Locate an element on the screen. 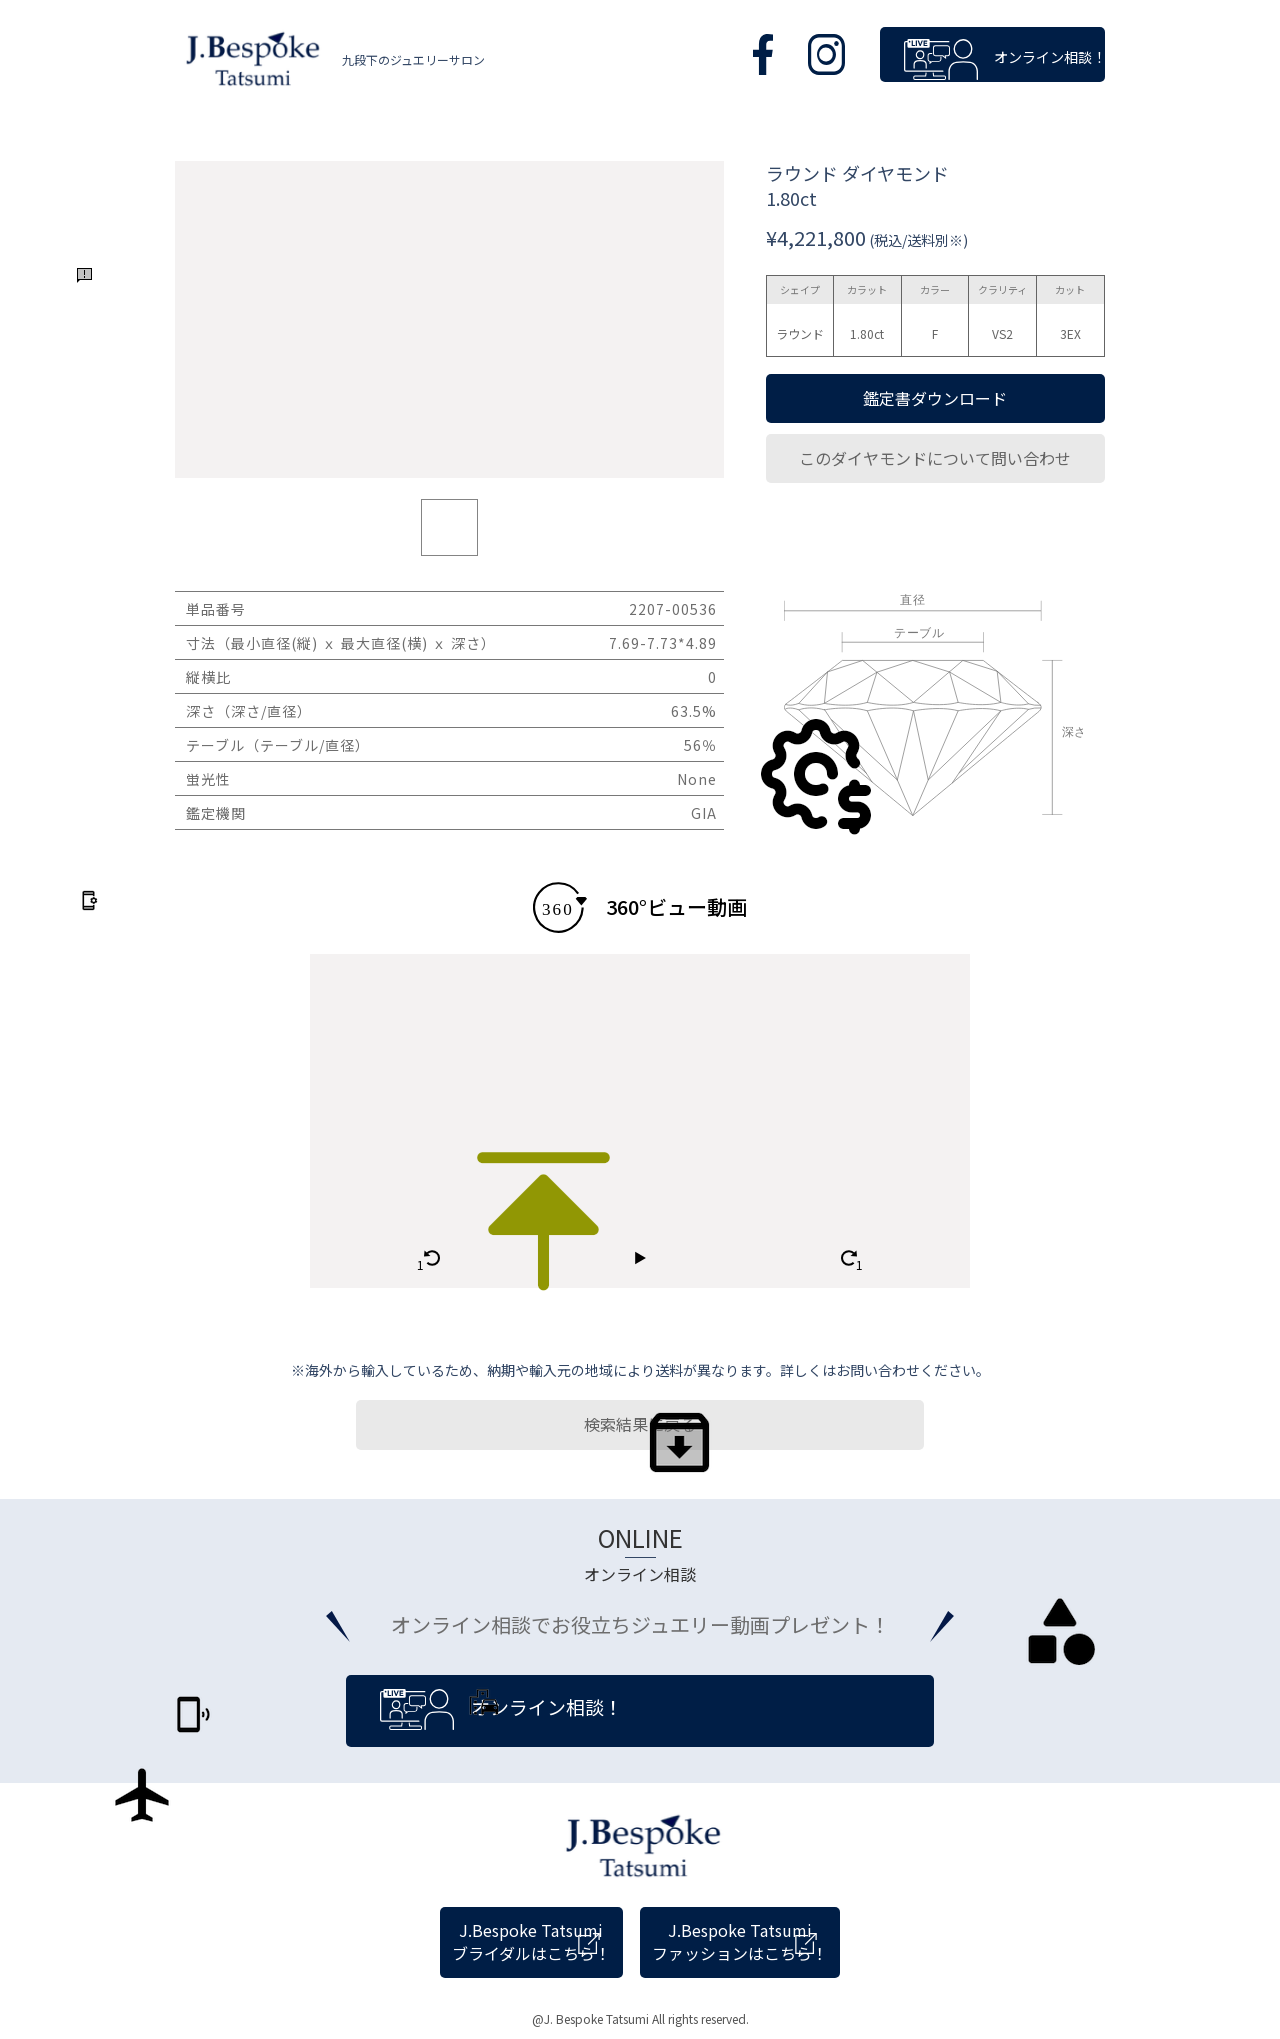 The height and width of the screenshot is (2039, 1280). access airport or flight information is located at coordinates (142, 1795).